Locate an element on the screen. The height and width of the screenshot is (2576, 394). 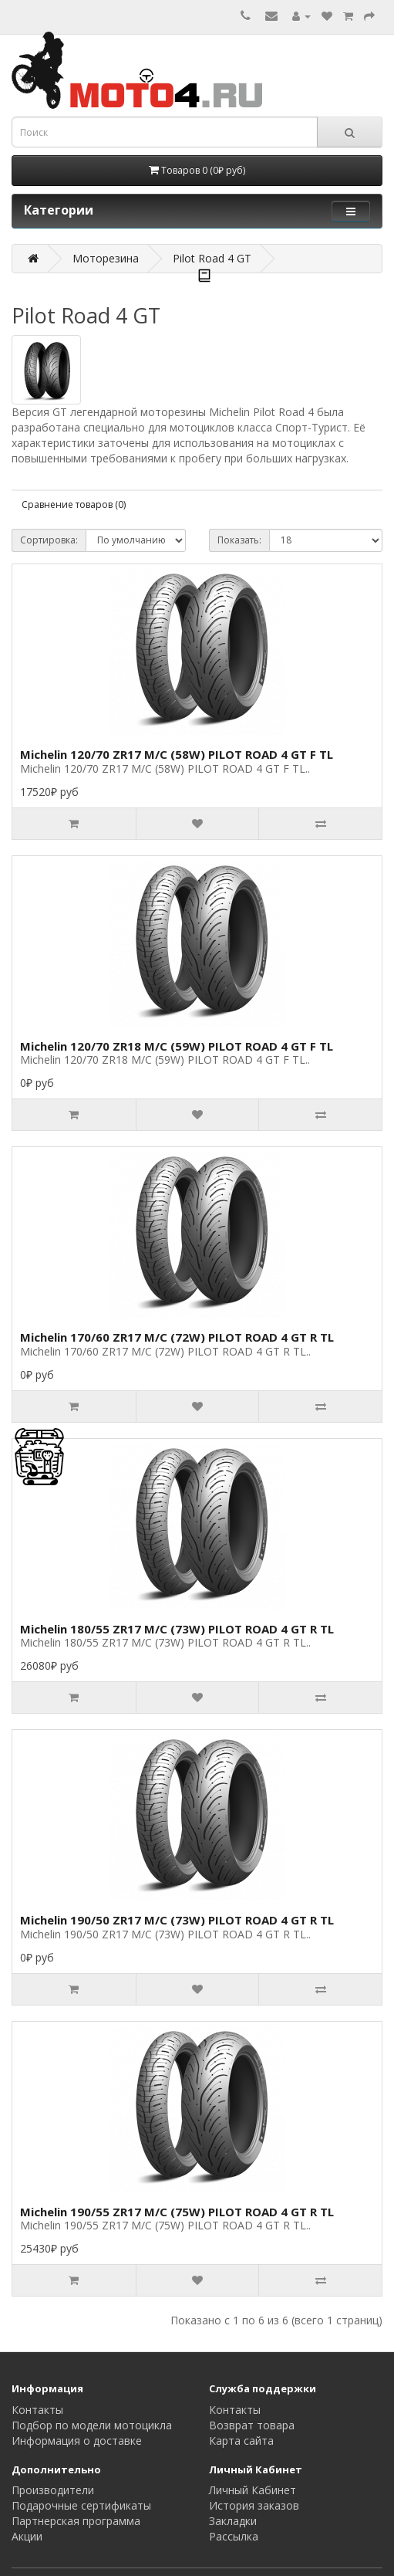
open your library or reading list is located at coordinates (204, 276).